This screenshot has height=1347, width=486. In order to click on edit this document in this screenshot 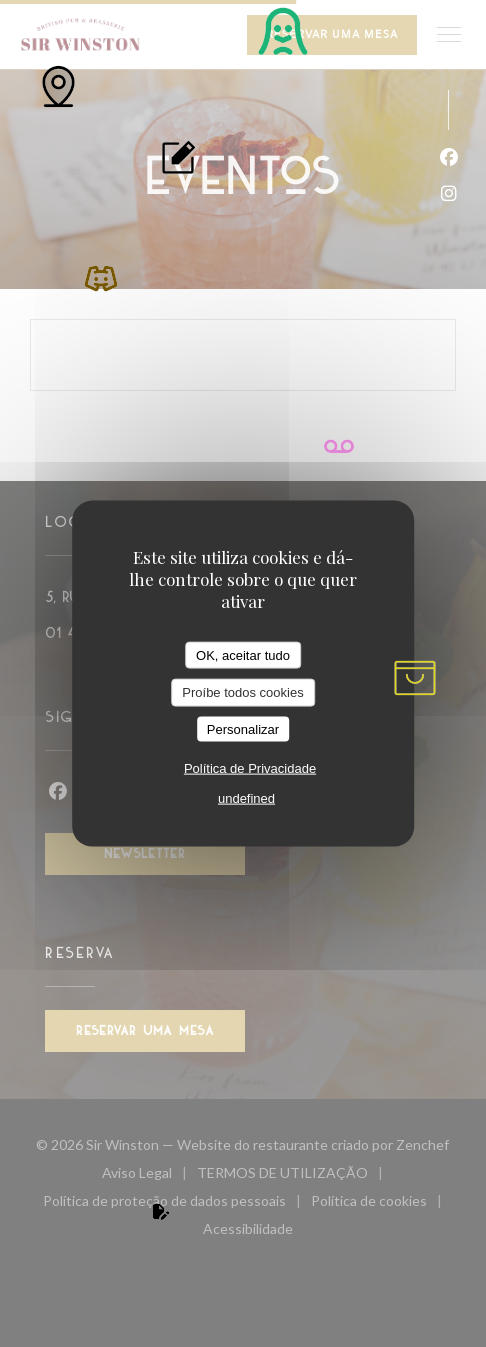, I will do `click(160, 1211)`.